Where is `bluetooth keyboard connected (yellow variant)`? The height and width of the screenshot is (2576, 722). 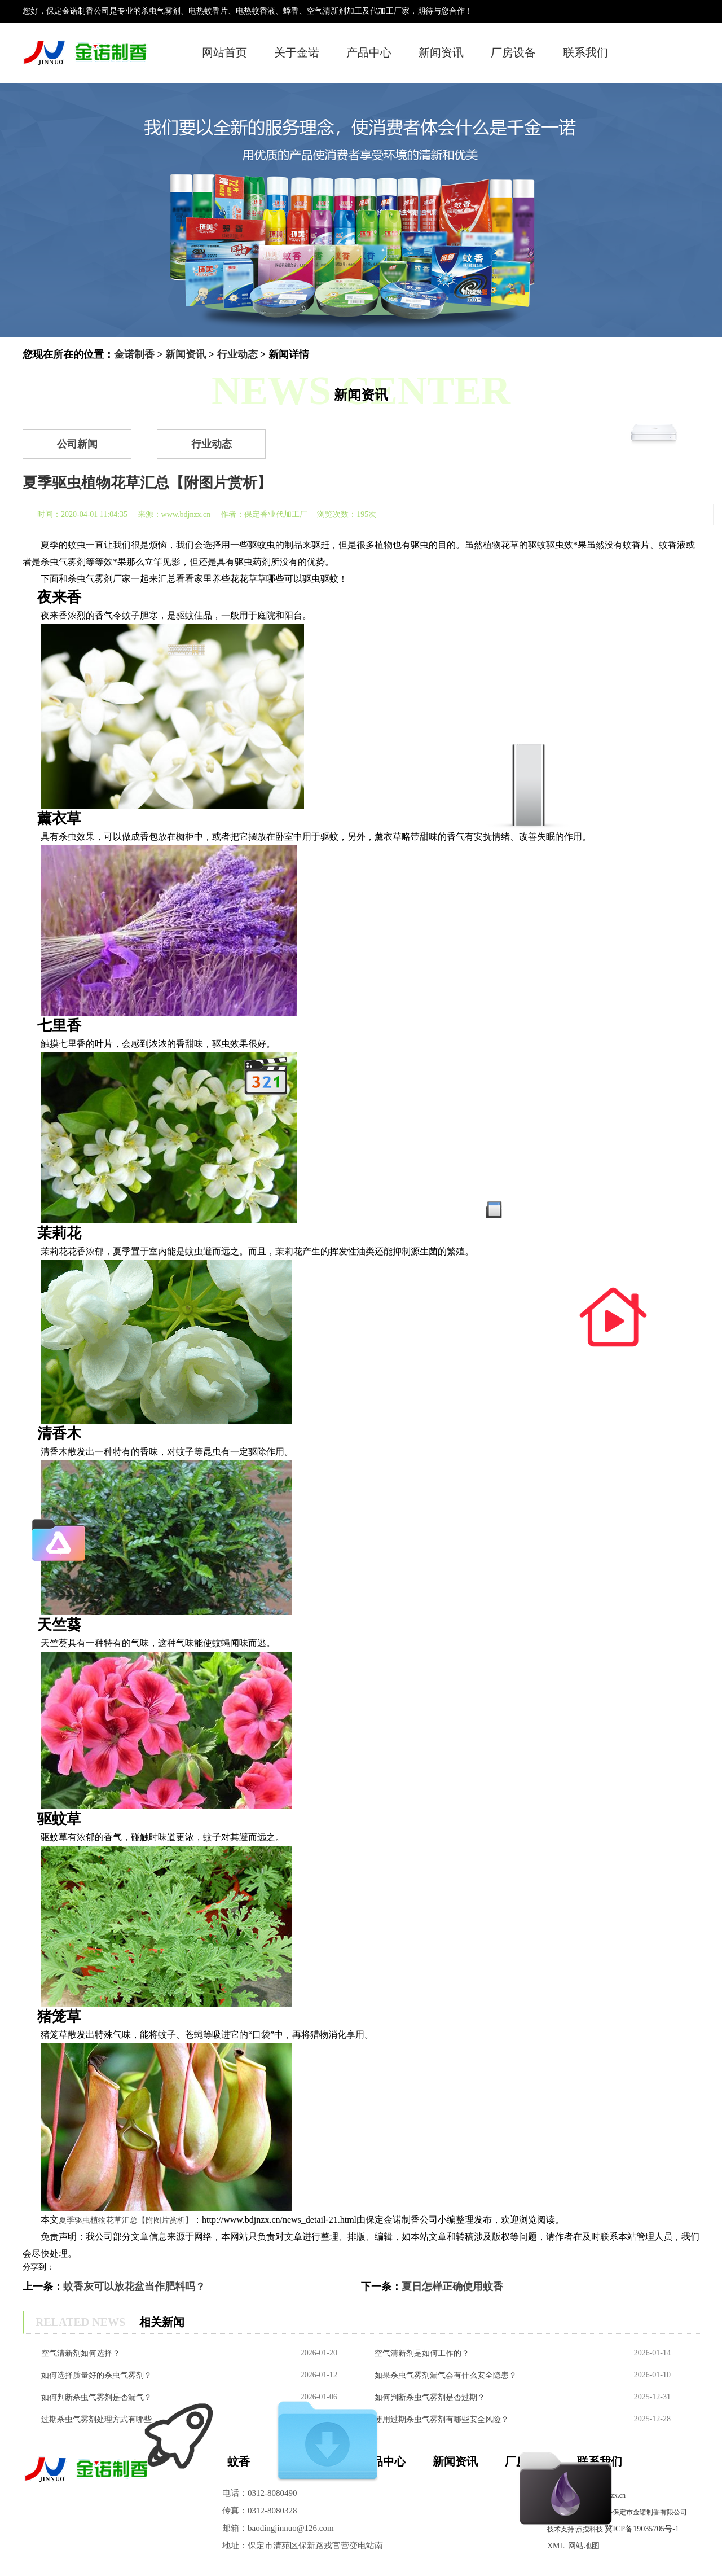
bluetooth keyboard connected (yellow variant) is located at coordinates (186, 650).